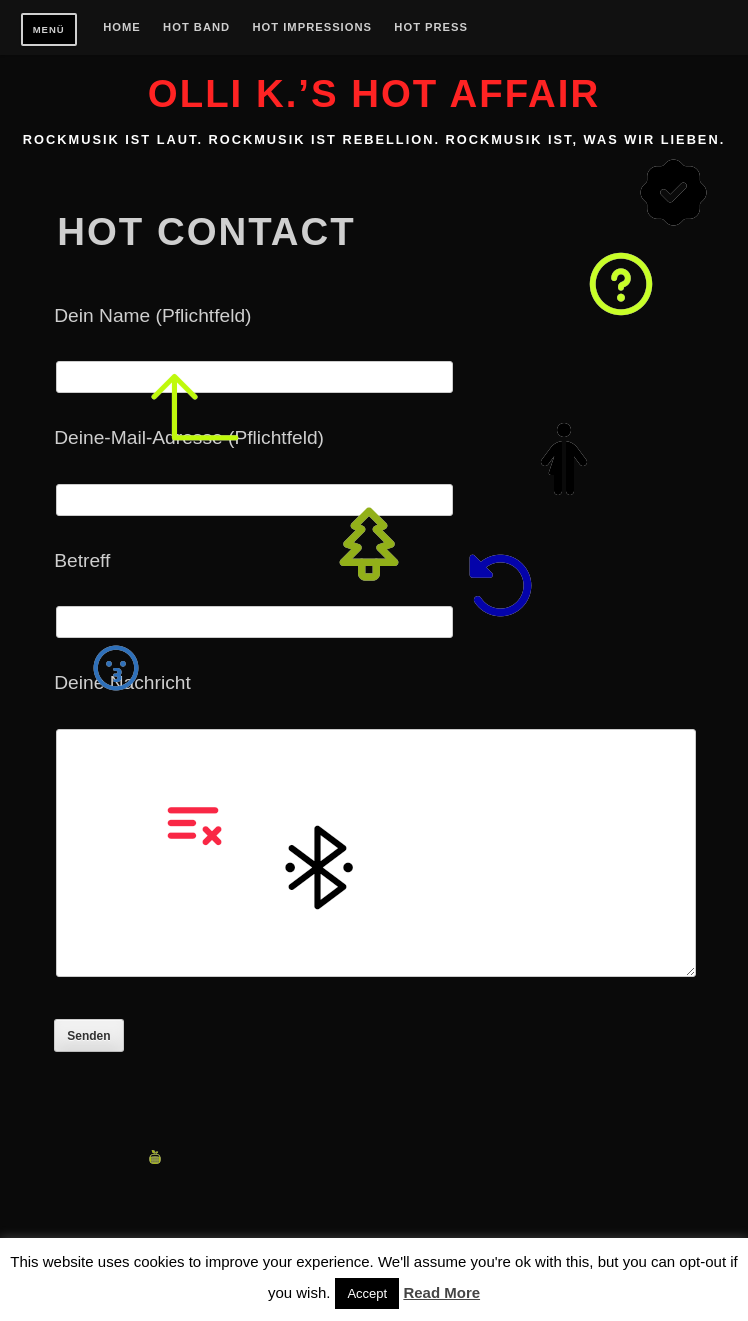 The image size is (748, 1321). I want to click on nutritionix logo, so click(155, 1157).